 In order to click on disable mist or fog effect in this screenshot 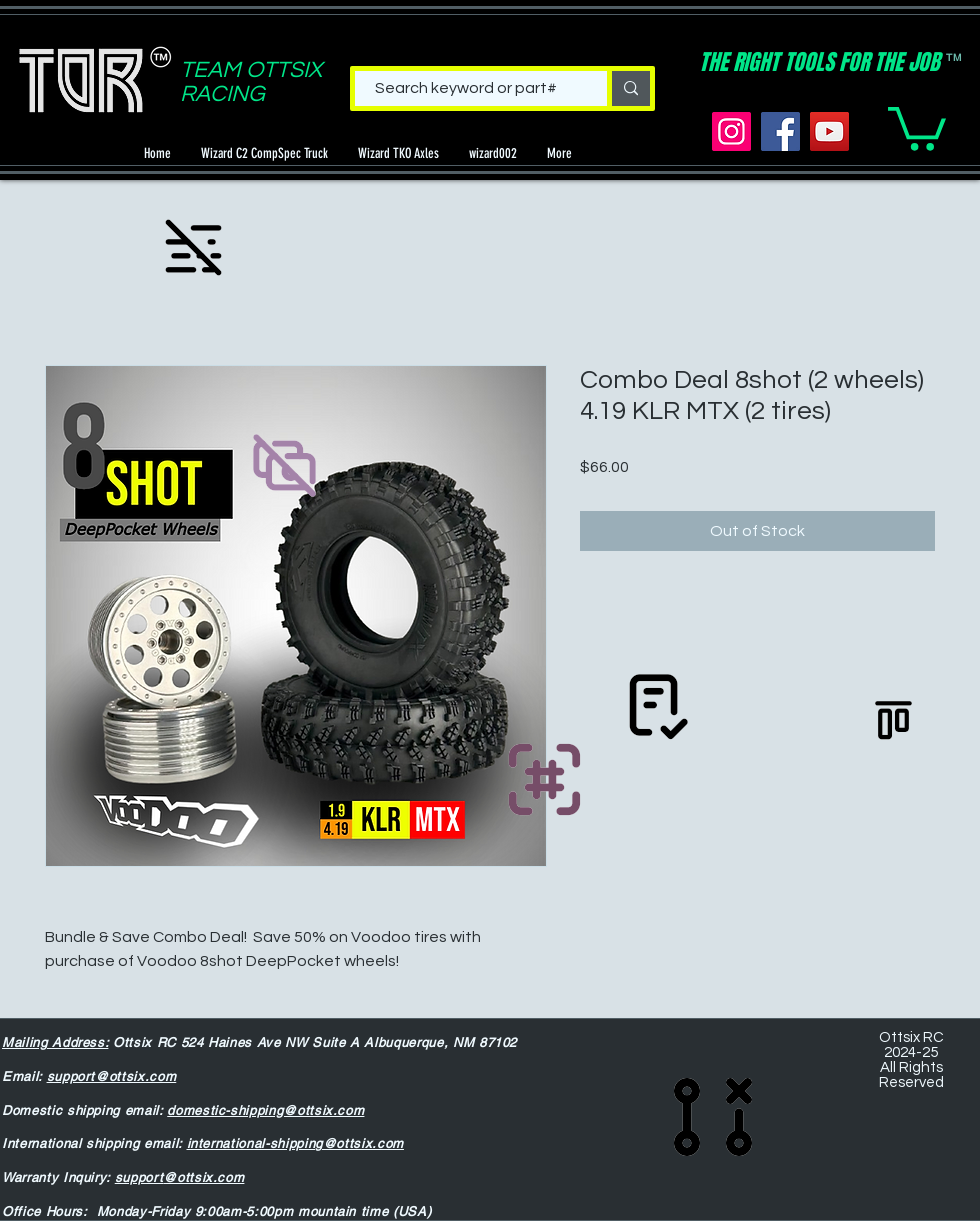, I will do `click(193, 247)`.